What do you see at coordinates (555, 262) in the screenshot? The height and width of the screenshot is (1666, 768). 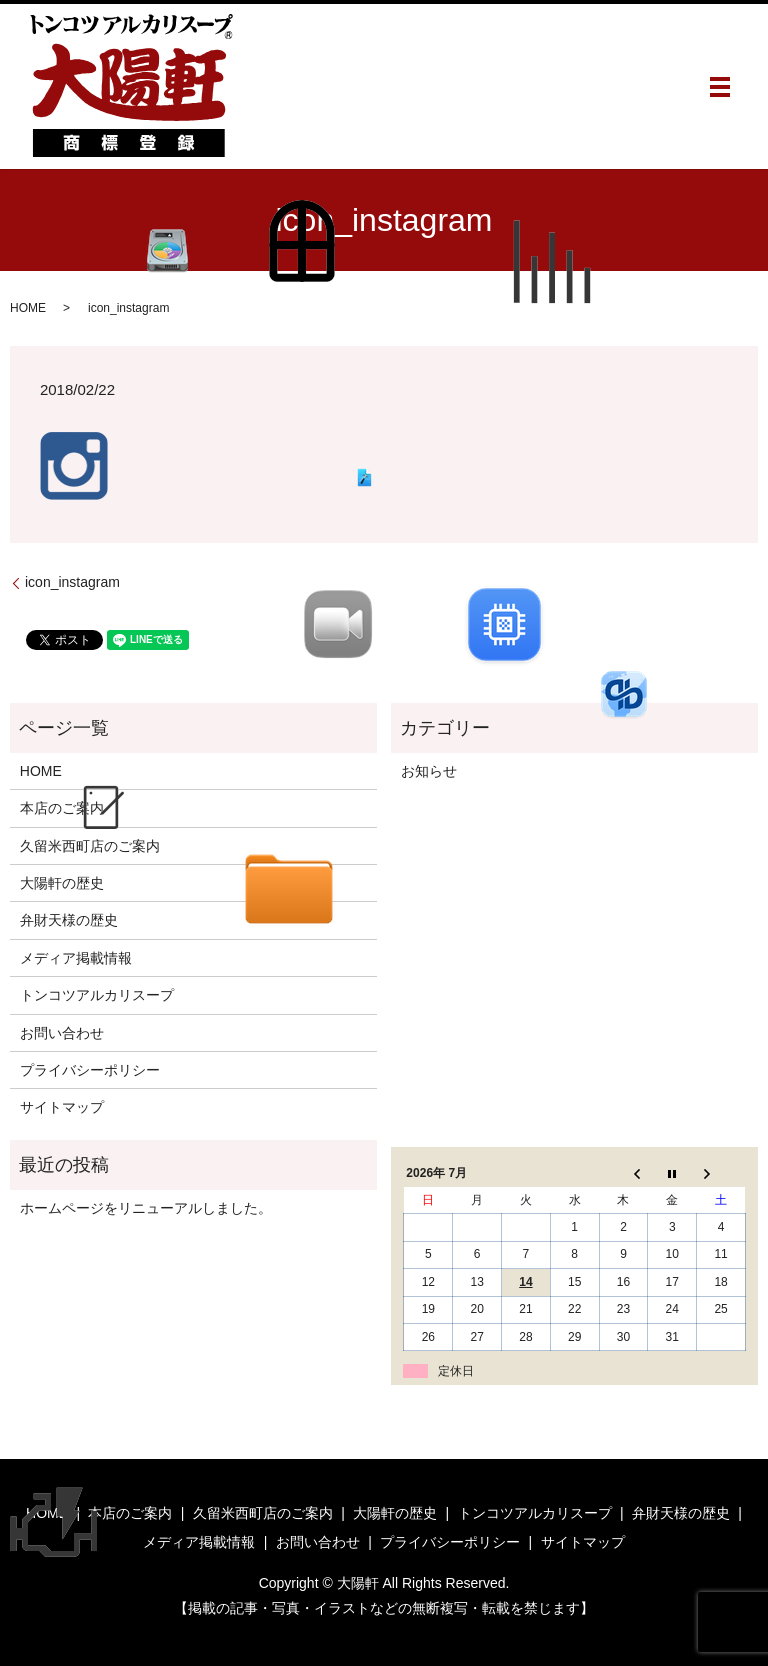 I see `adjust audio equalizer settings` at bounding box center [555, 262].